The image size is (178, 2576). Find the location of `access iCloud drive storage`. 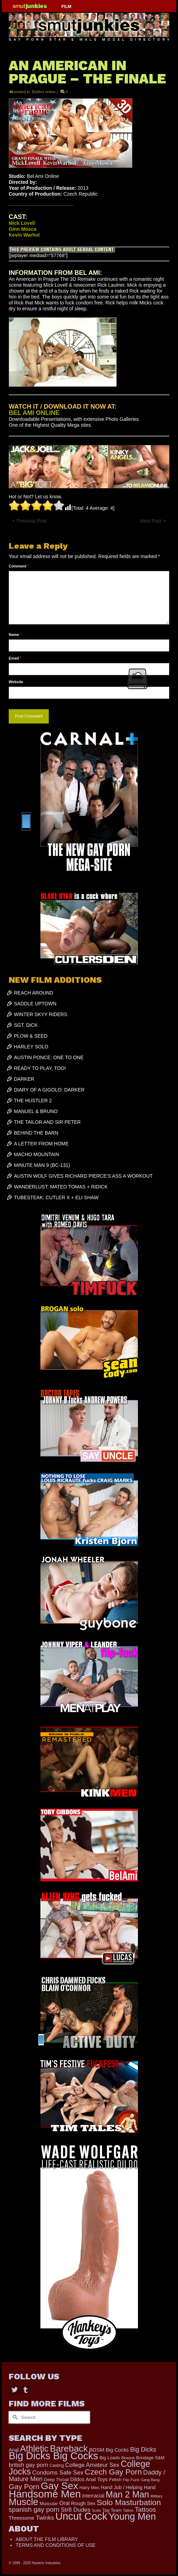

access iCloud drive storage is located at coordinates (137, 679).